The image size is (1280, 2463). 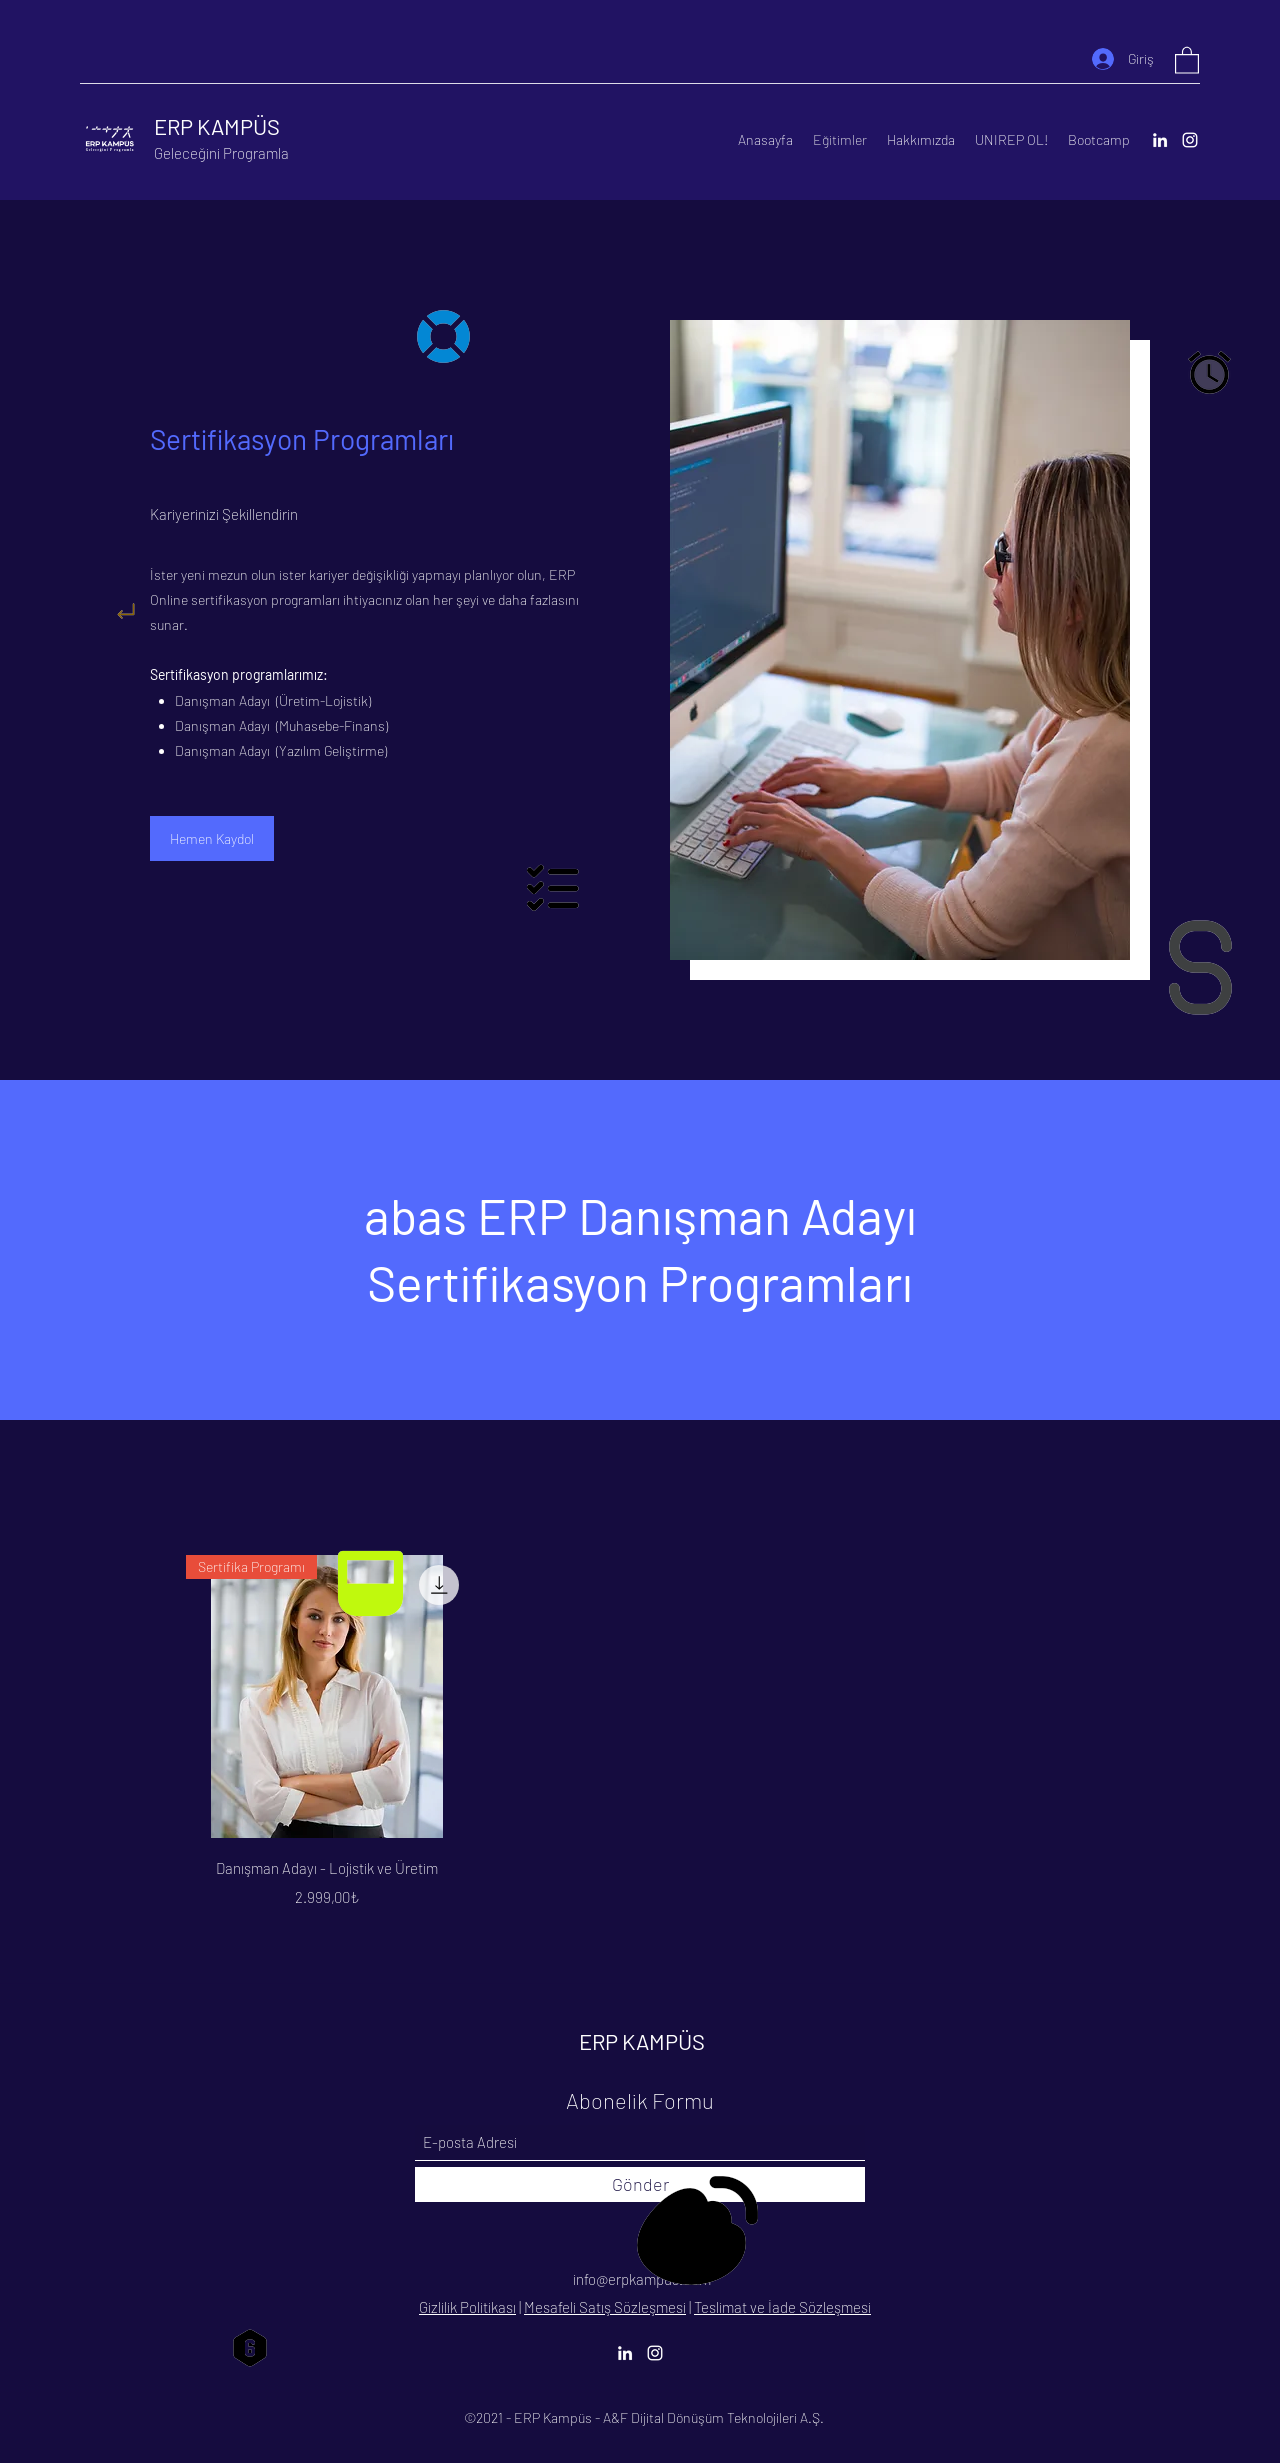 What do you see at coordinates (443, 336) in the screenshot?
I see `access help or support center` at bounding box center [443, 336].